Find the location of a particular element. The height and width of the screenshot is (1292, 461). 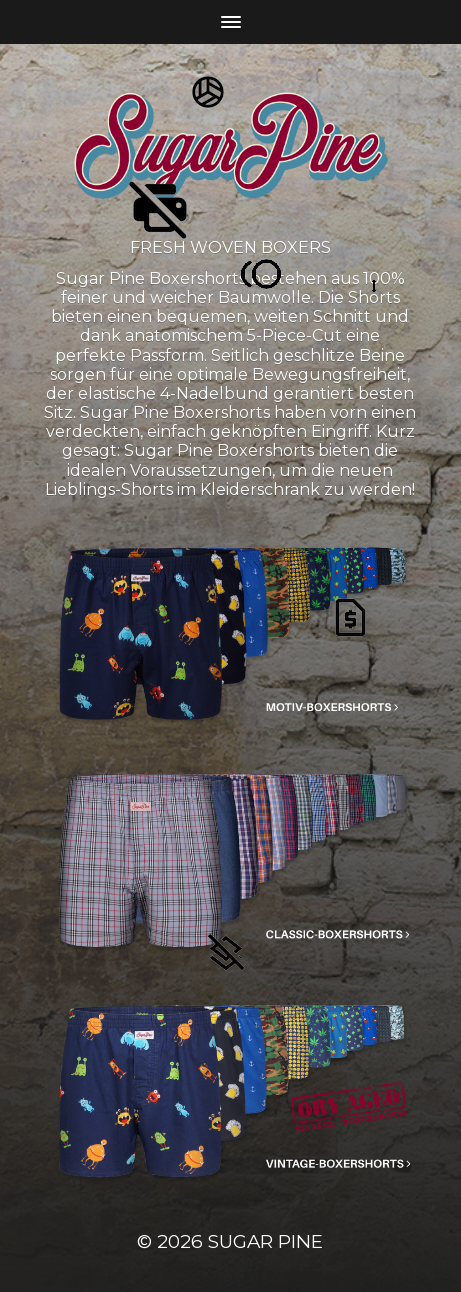

clear all map layers is located at coordinates (226, 954).